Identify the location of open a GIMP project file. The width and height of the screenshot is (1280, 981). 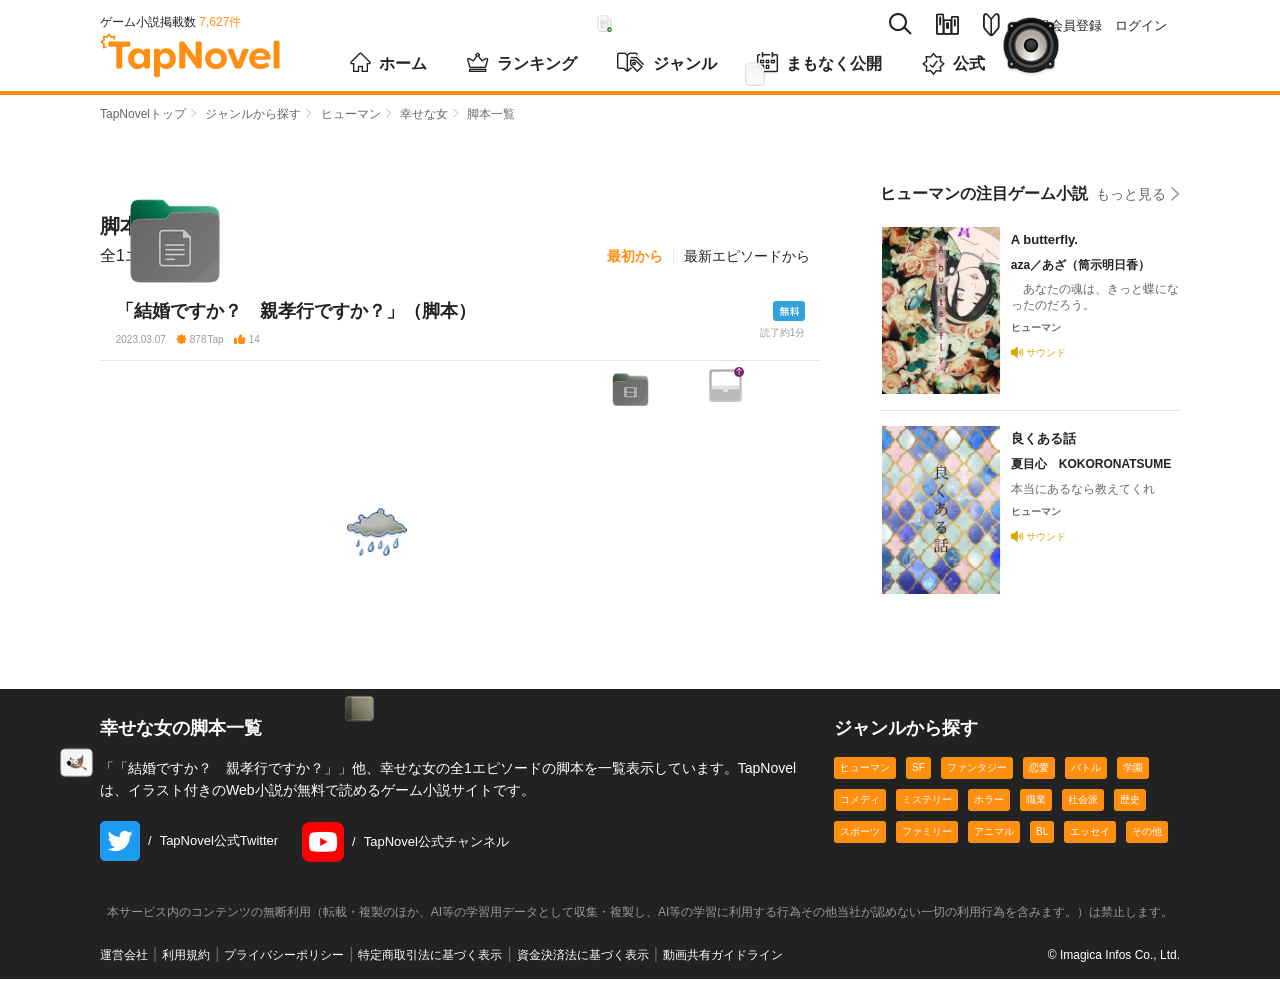
(76, 761).